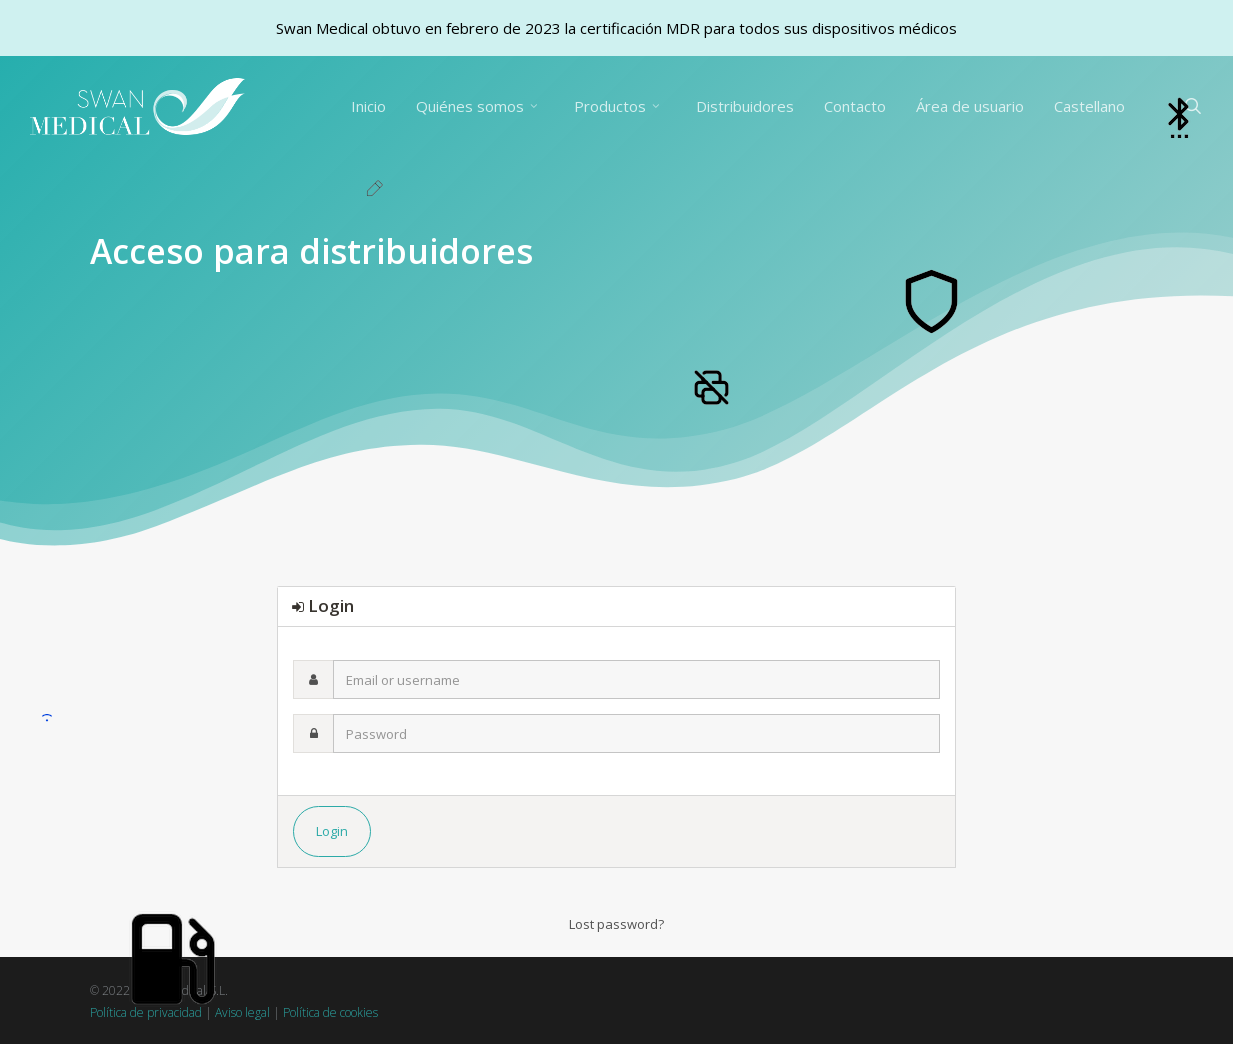 The image size is (1233, 1044). Describe the element at coordinates (47, 712) in the screenshot. I see `indicates weak wifi signal strength` at that location.